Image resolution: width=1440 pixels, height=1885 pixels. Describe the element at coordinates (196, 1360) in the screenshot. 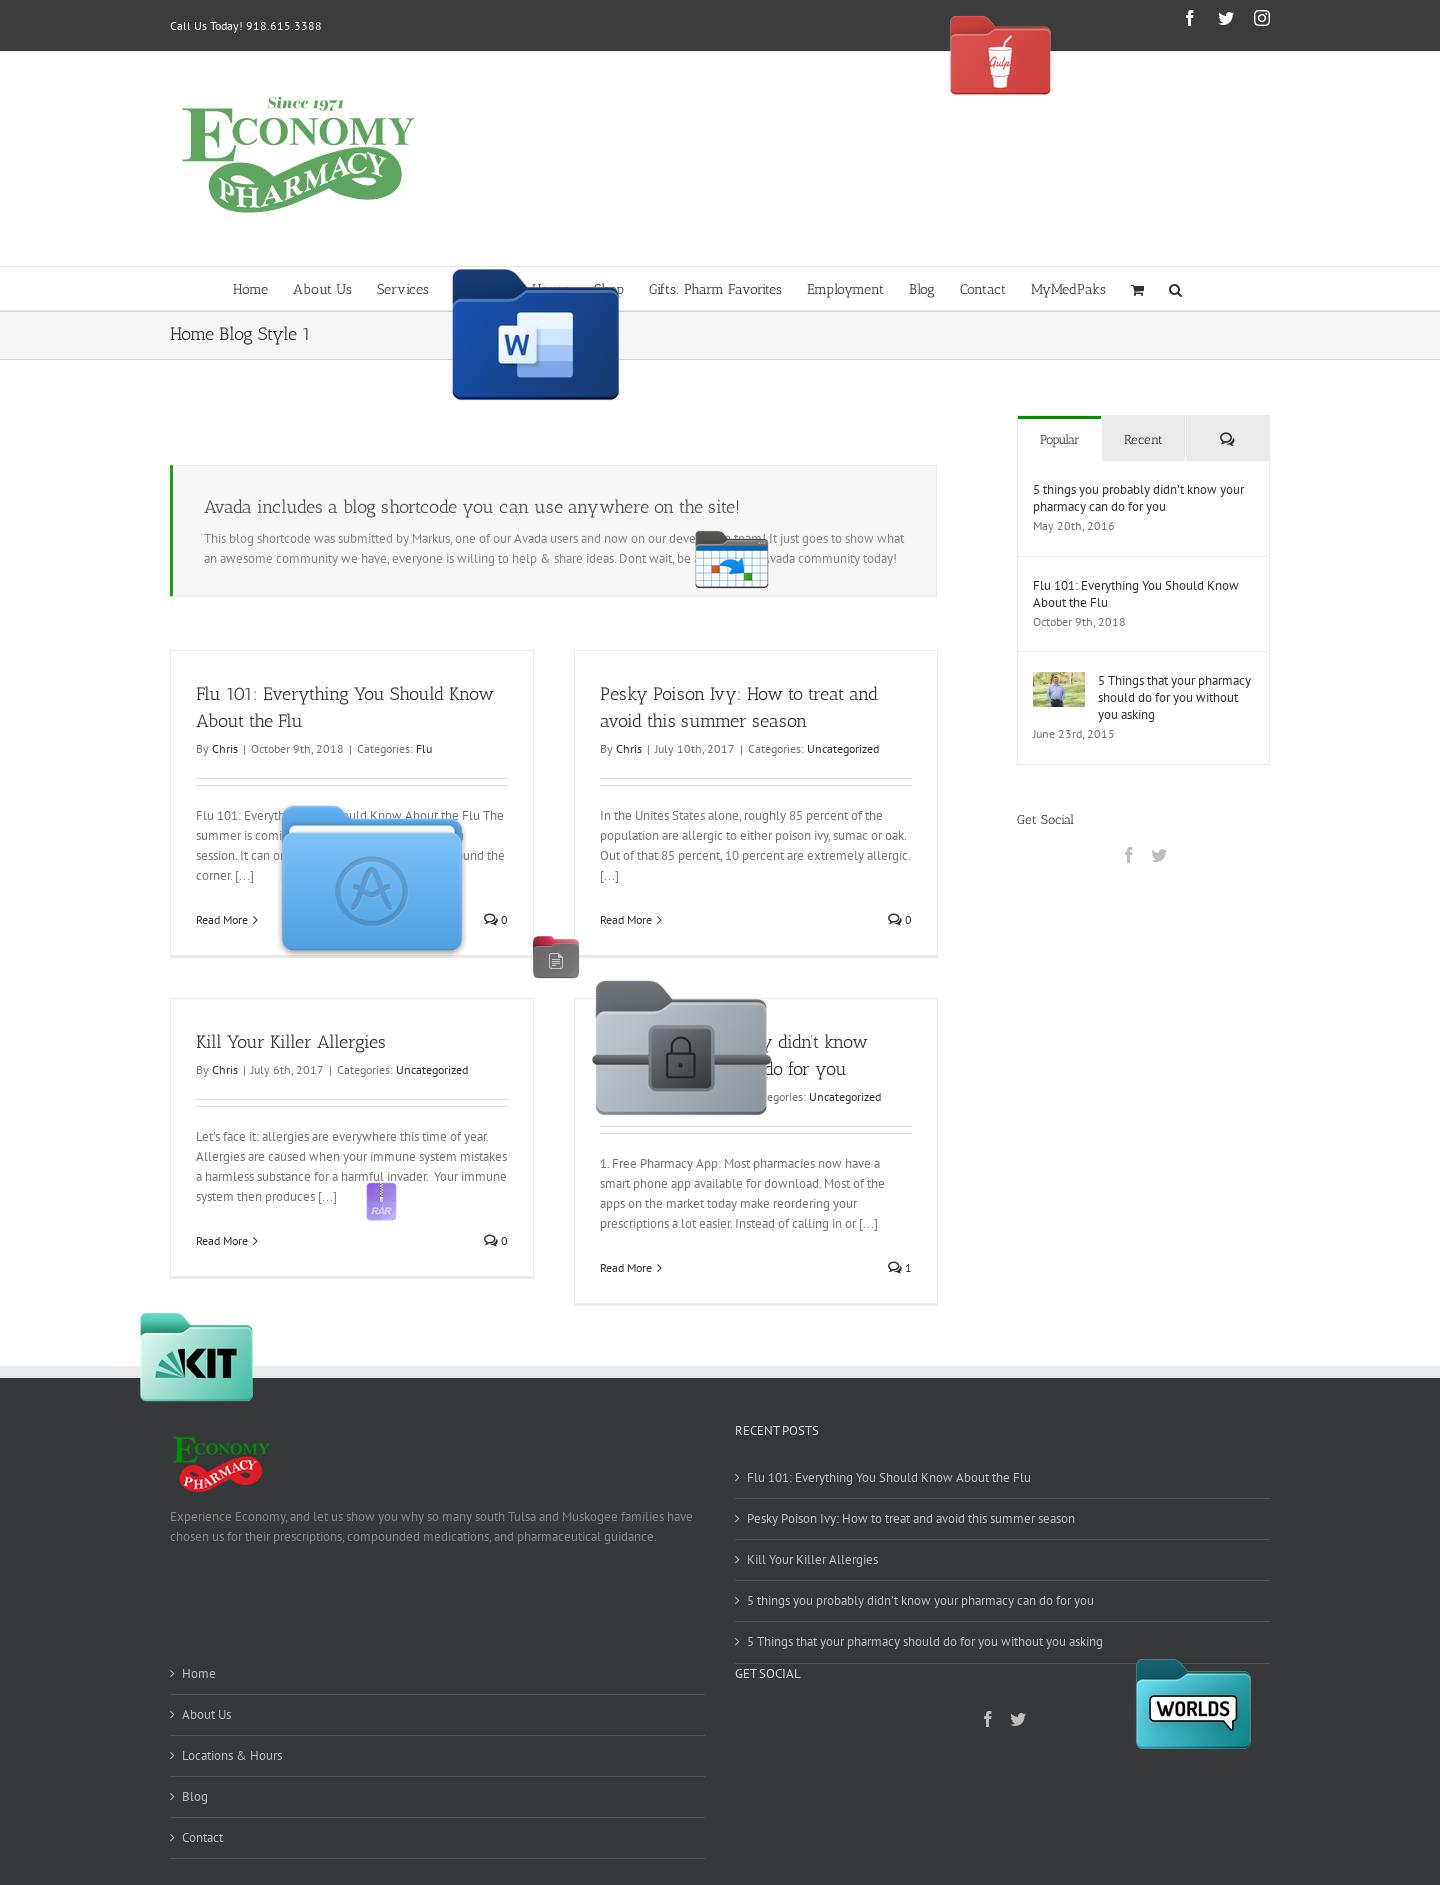

I see `open KIT (Karlsruhe Institute of Technology) project folder` at that location.